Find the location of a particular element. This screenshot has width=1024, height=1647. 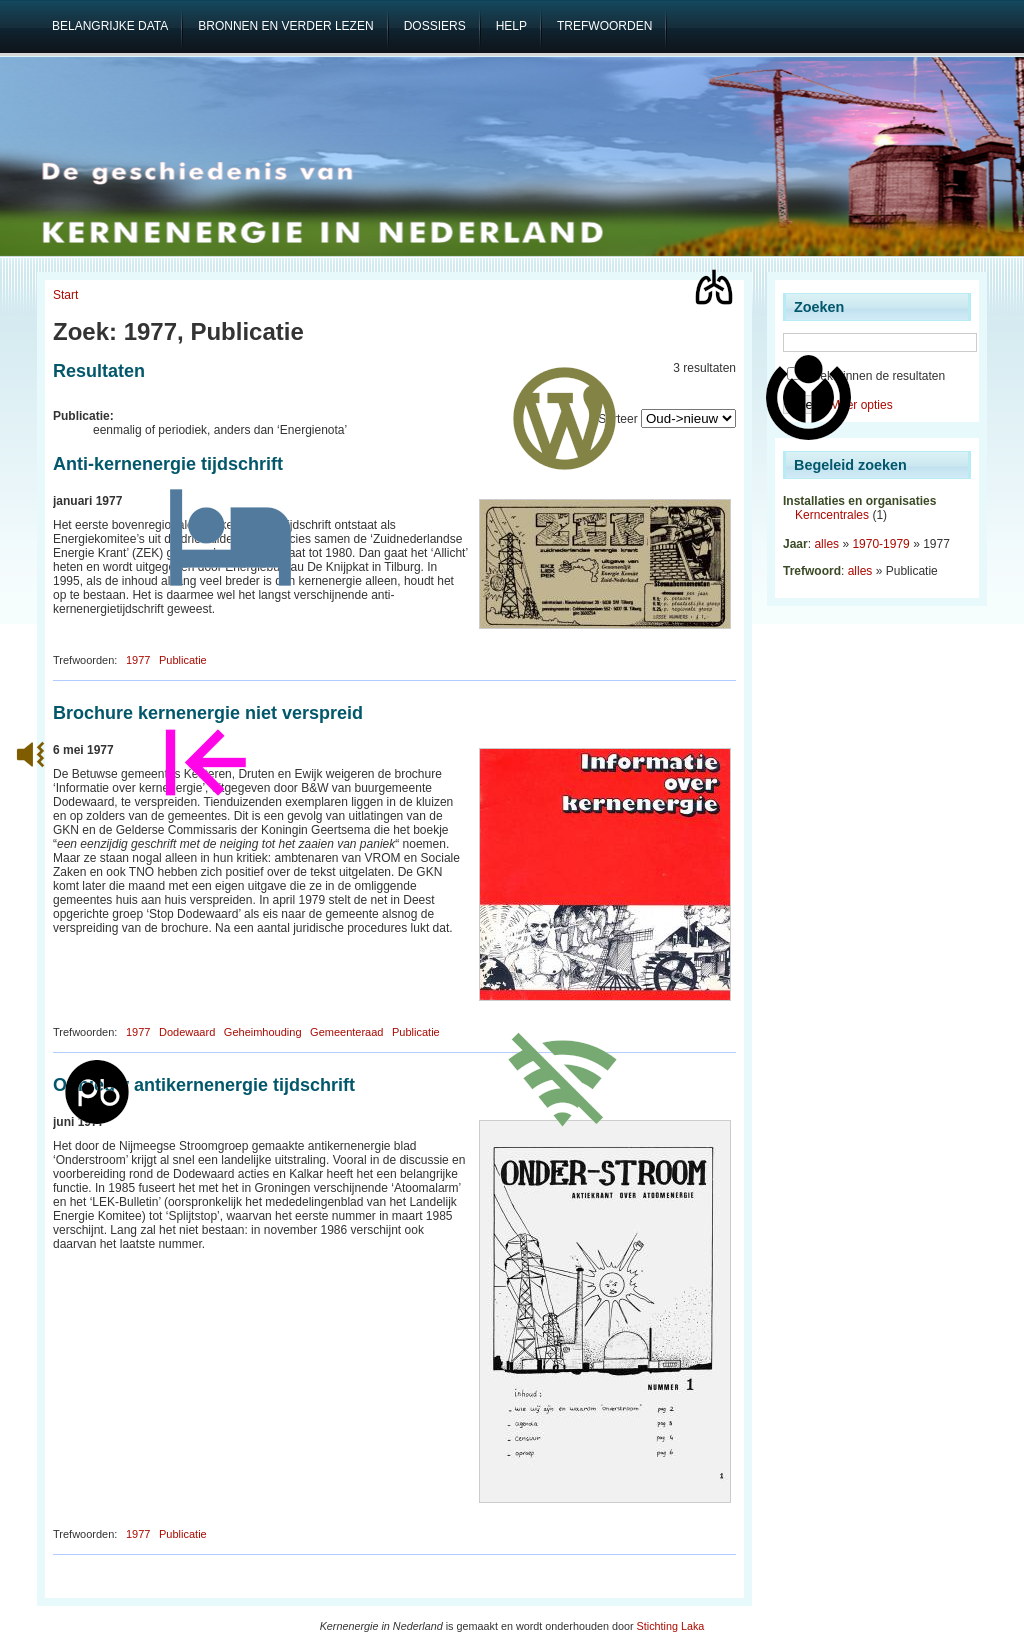

visit the Wikimedia Foundation website is located at coordinates (808, 397).